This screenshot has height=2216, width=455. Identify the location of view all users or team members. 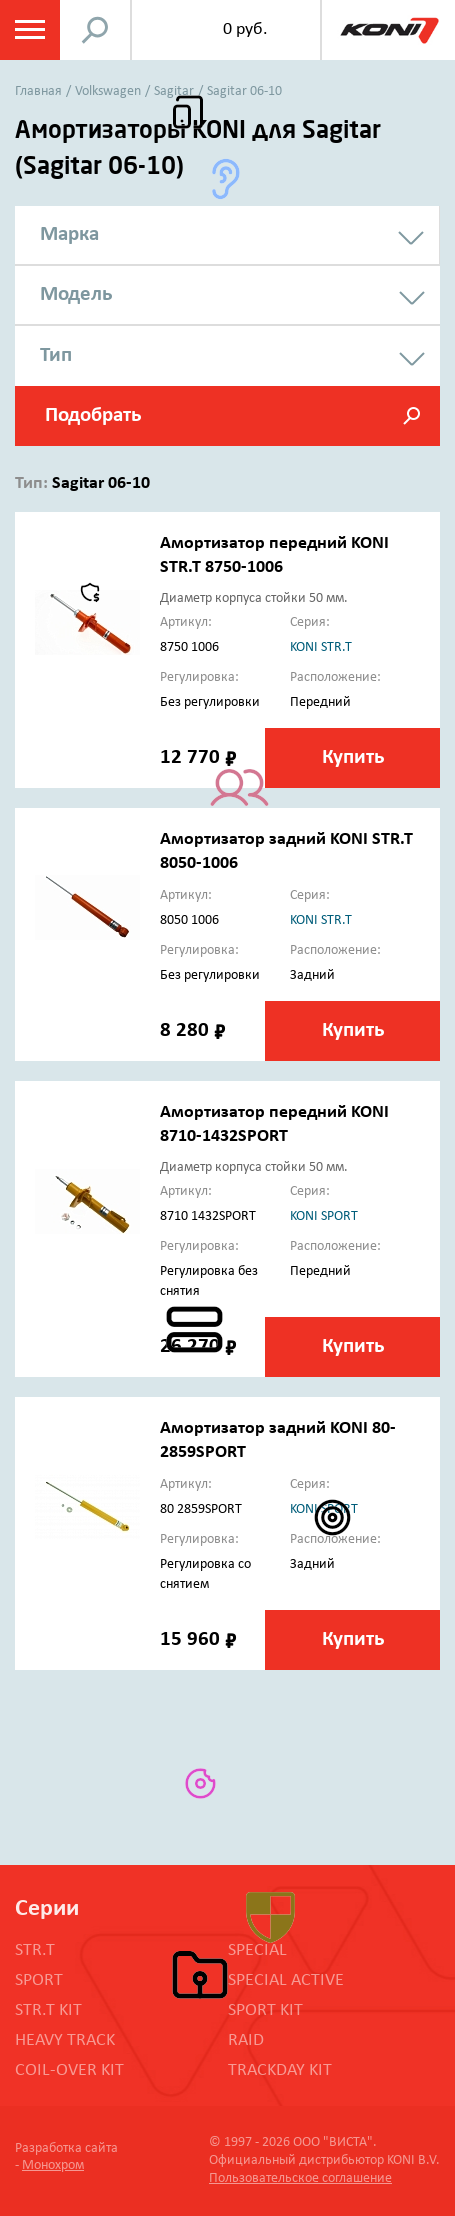
(239, 787).